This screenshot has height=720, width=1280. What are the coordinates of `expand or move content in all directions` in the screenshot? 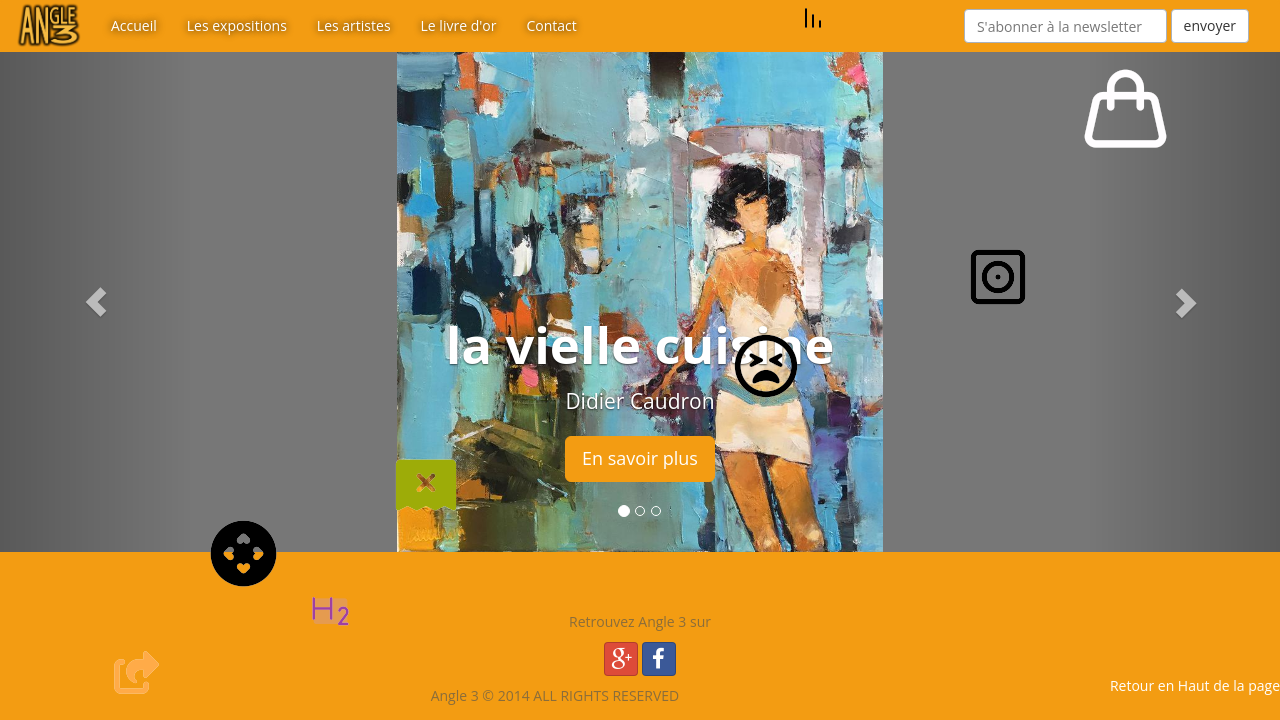 It's located at (243, 553).